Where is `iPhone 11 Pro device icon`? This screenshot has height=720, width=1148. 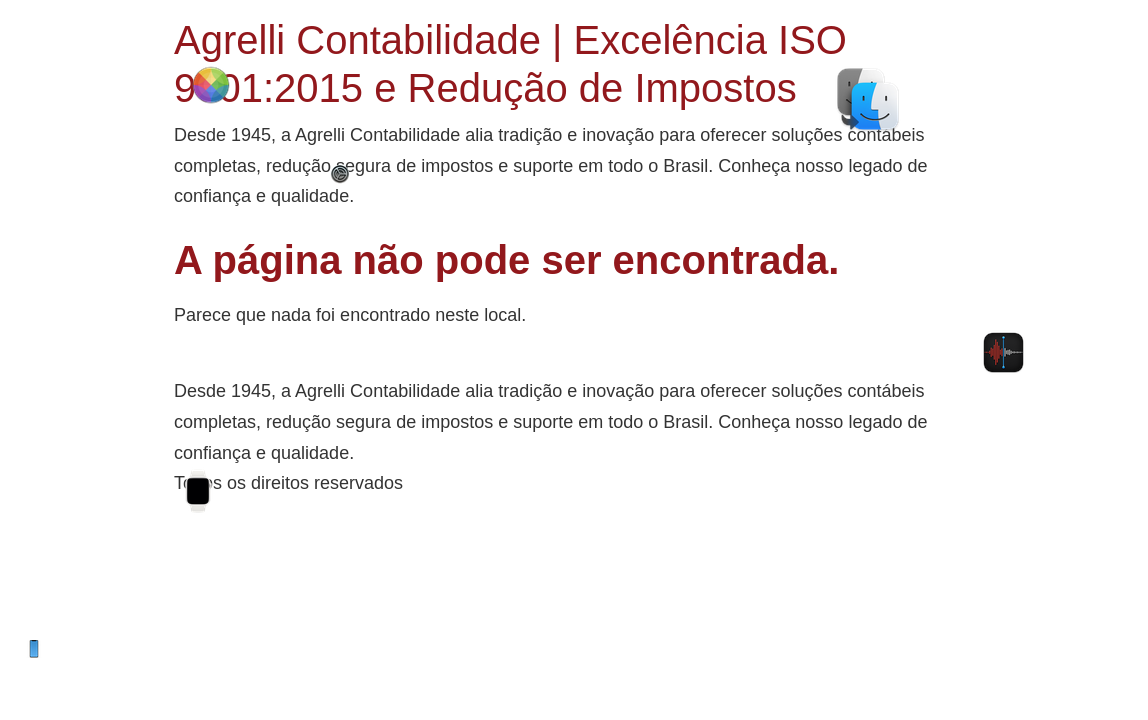
iPhone 11 Pro device icon is located at coordinates (34, 649).